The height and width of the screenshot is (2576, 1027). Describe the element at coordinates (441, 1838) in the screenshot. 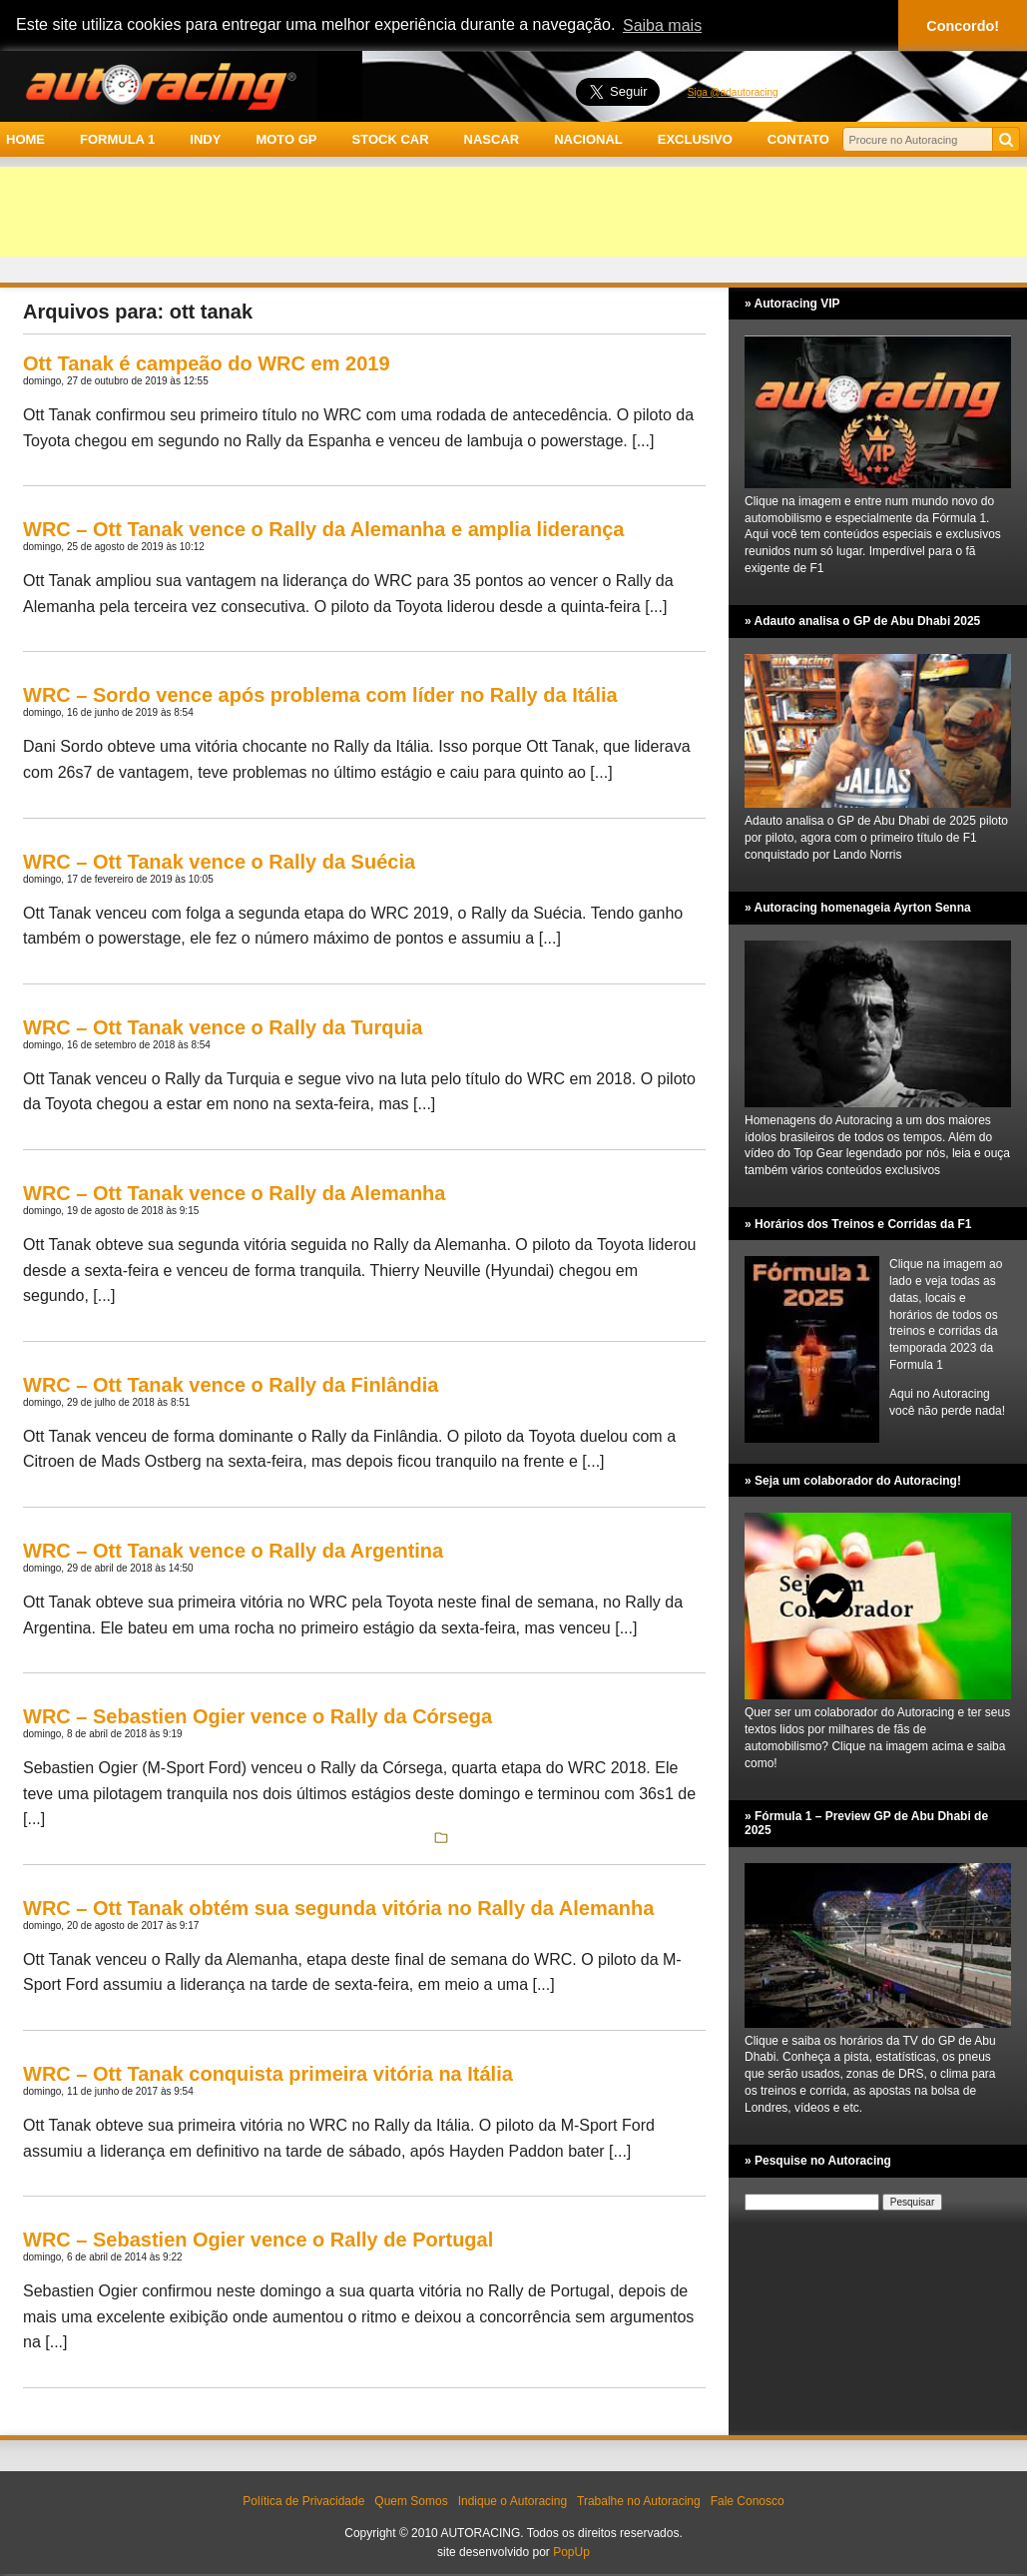

I see `open file folder` at that location.